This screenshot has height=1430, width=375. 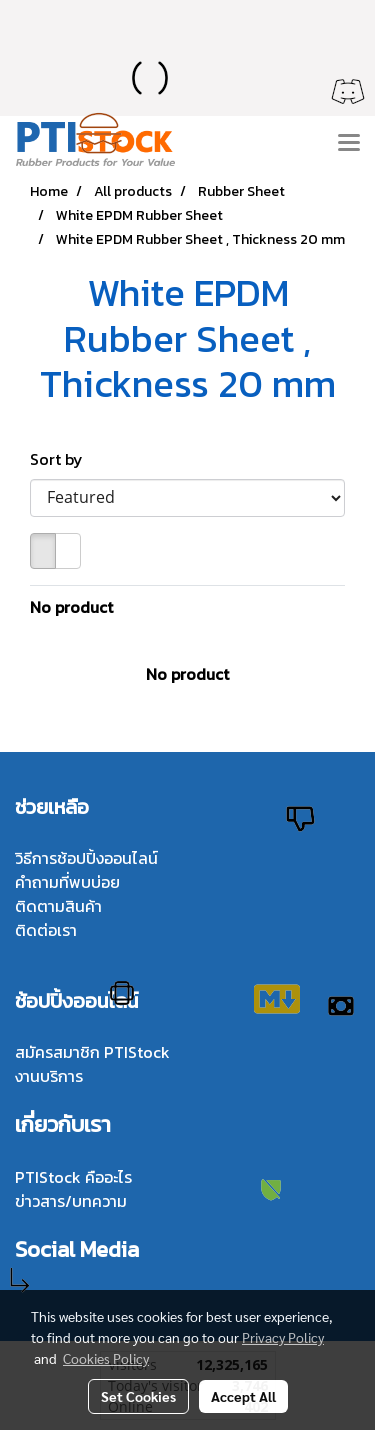 I want to click on open Discord, so click(x=348, y=91).